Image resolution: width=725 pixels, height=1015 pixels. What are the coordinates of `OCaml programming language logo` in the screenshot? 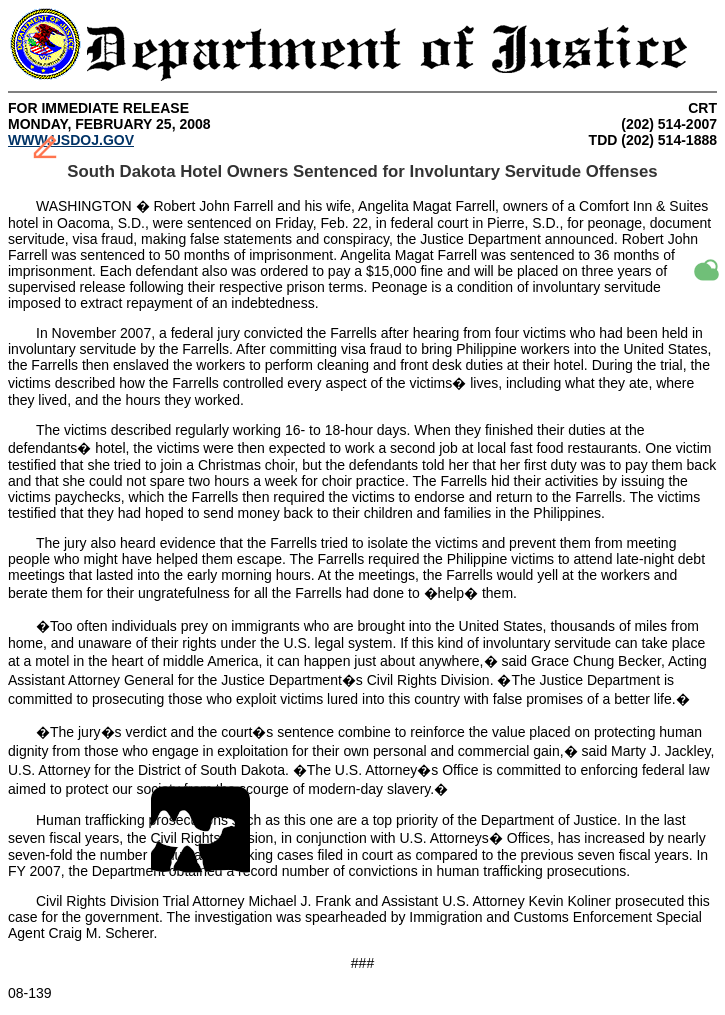 It's located at (200, 829).